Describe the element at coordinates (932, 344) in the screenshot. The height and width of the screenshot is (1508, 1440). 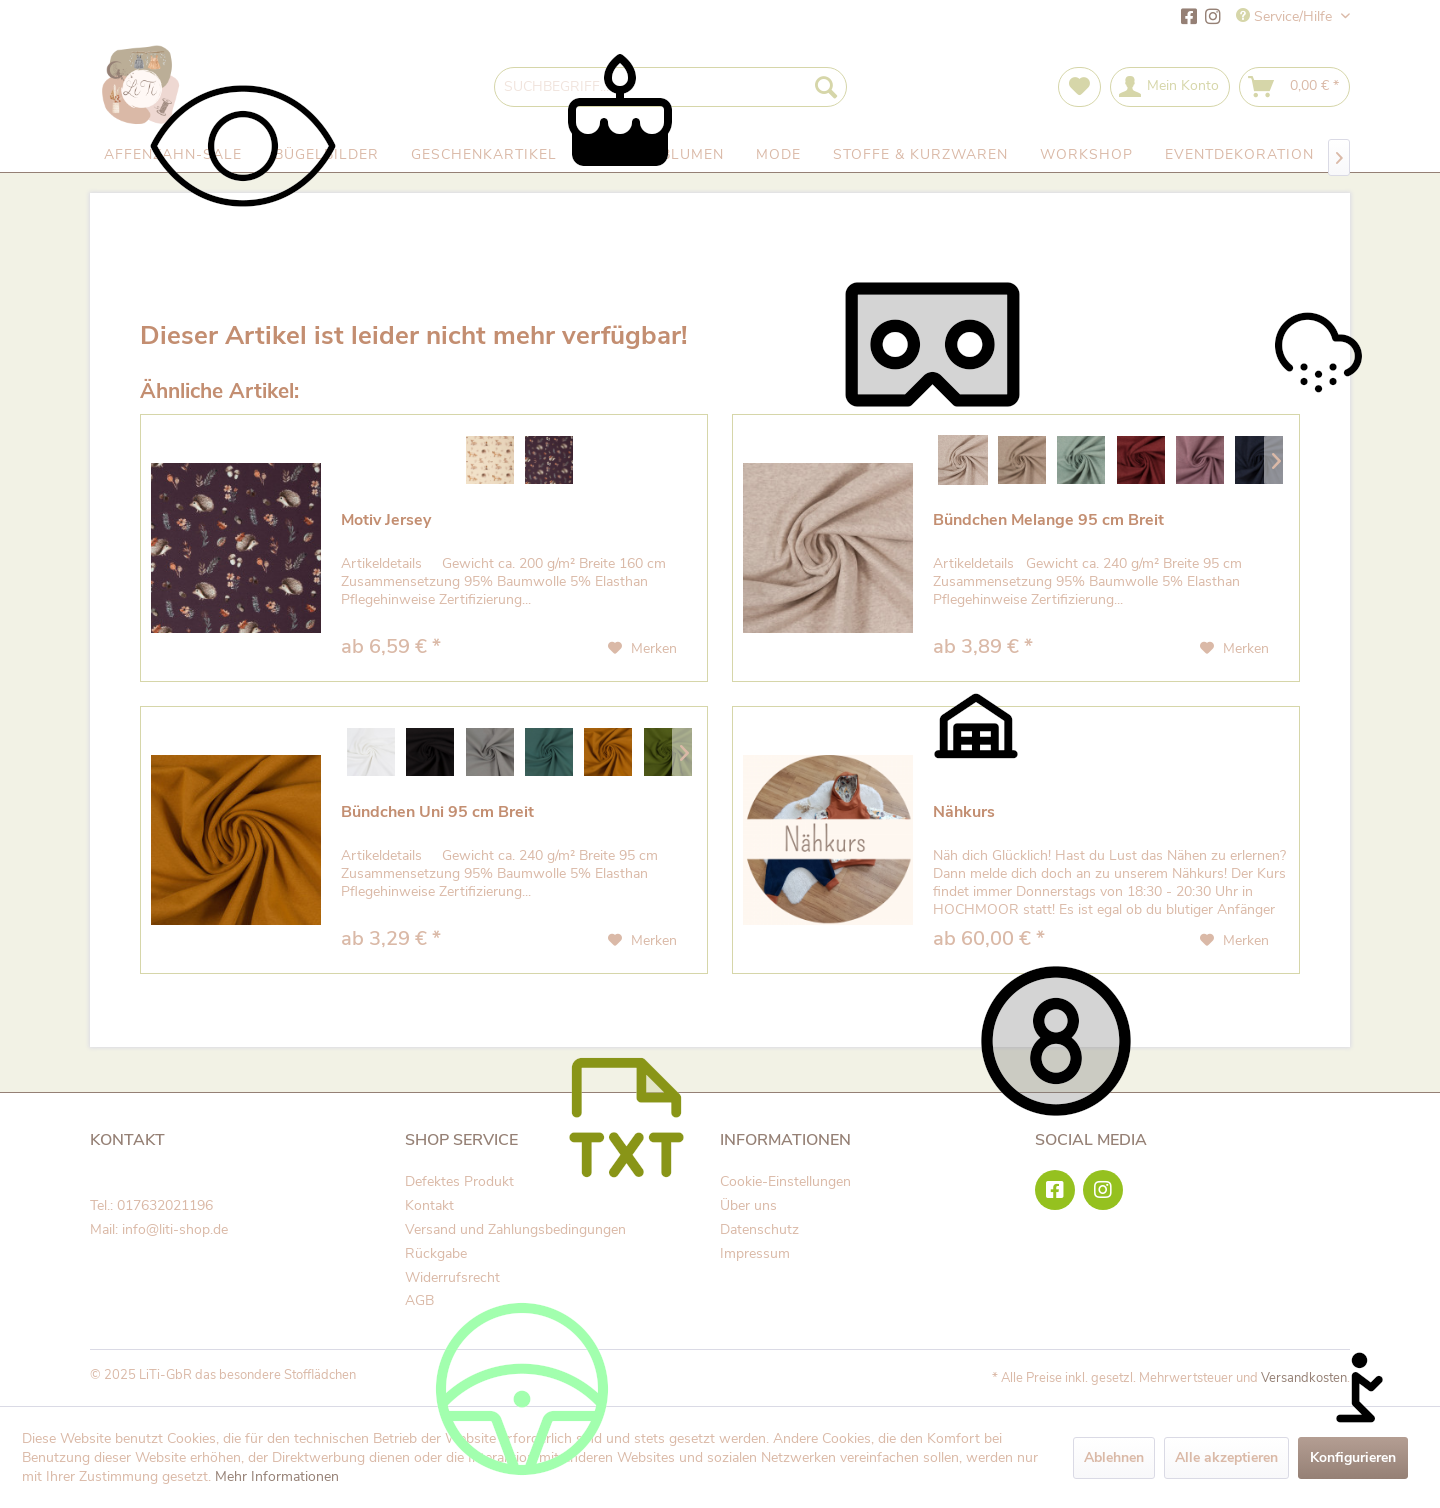
I see `launch virtual reality or VR mode` at that location.